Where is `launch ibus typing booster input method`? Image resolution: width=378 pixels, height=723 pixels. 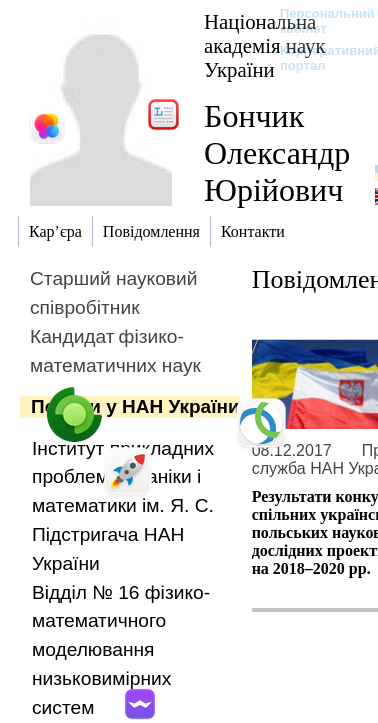
launch ibus typing booster input method is located at coordinates (128, 471).